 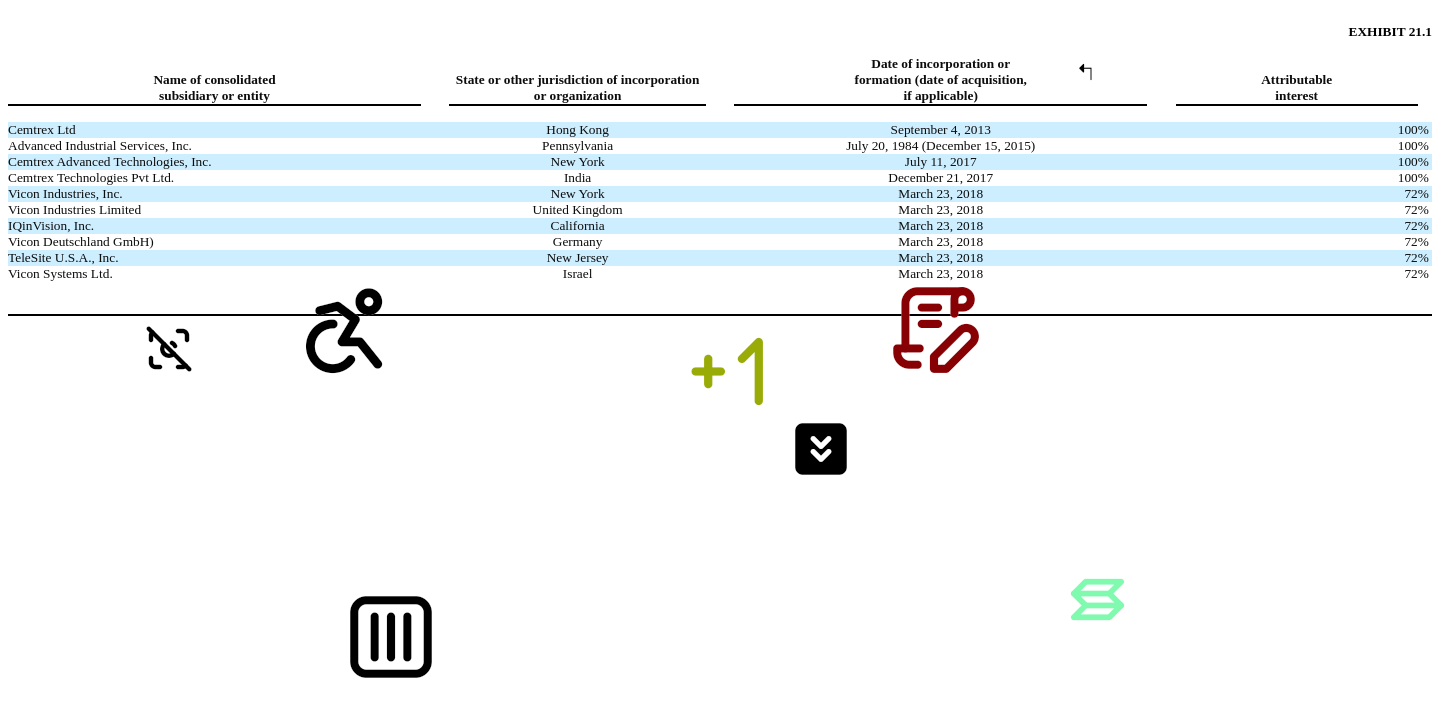 What do you see at coordinates (1097, 599) in the screenshot?
I see `view solana cryptocurrency balance` at bounding box center [1097, 599].